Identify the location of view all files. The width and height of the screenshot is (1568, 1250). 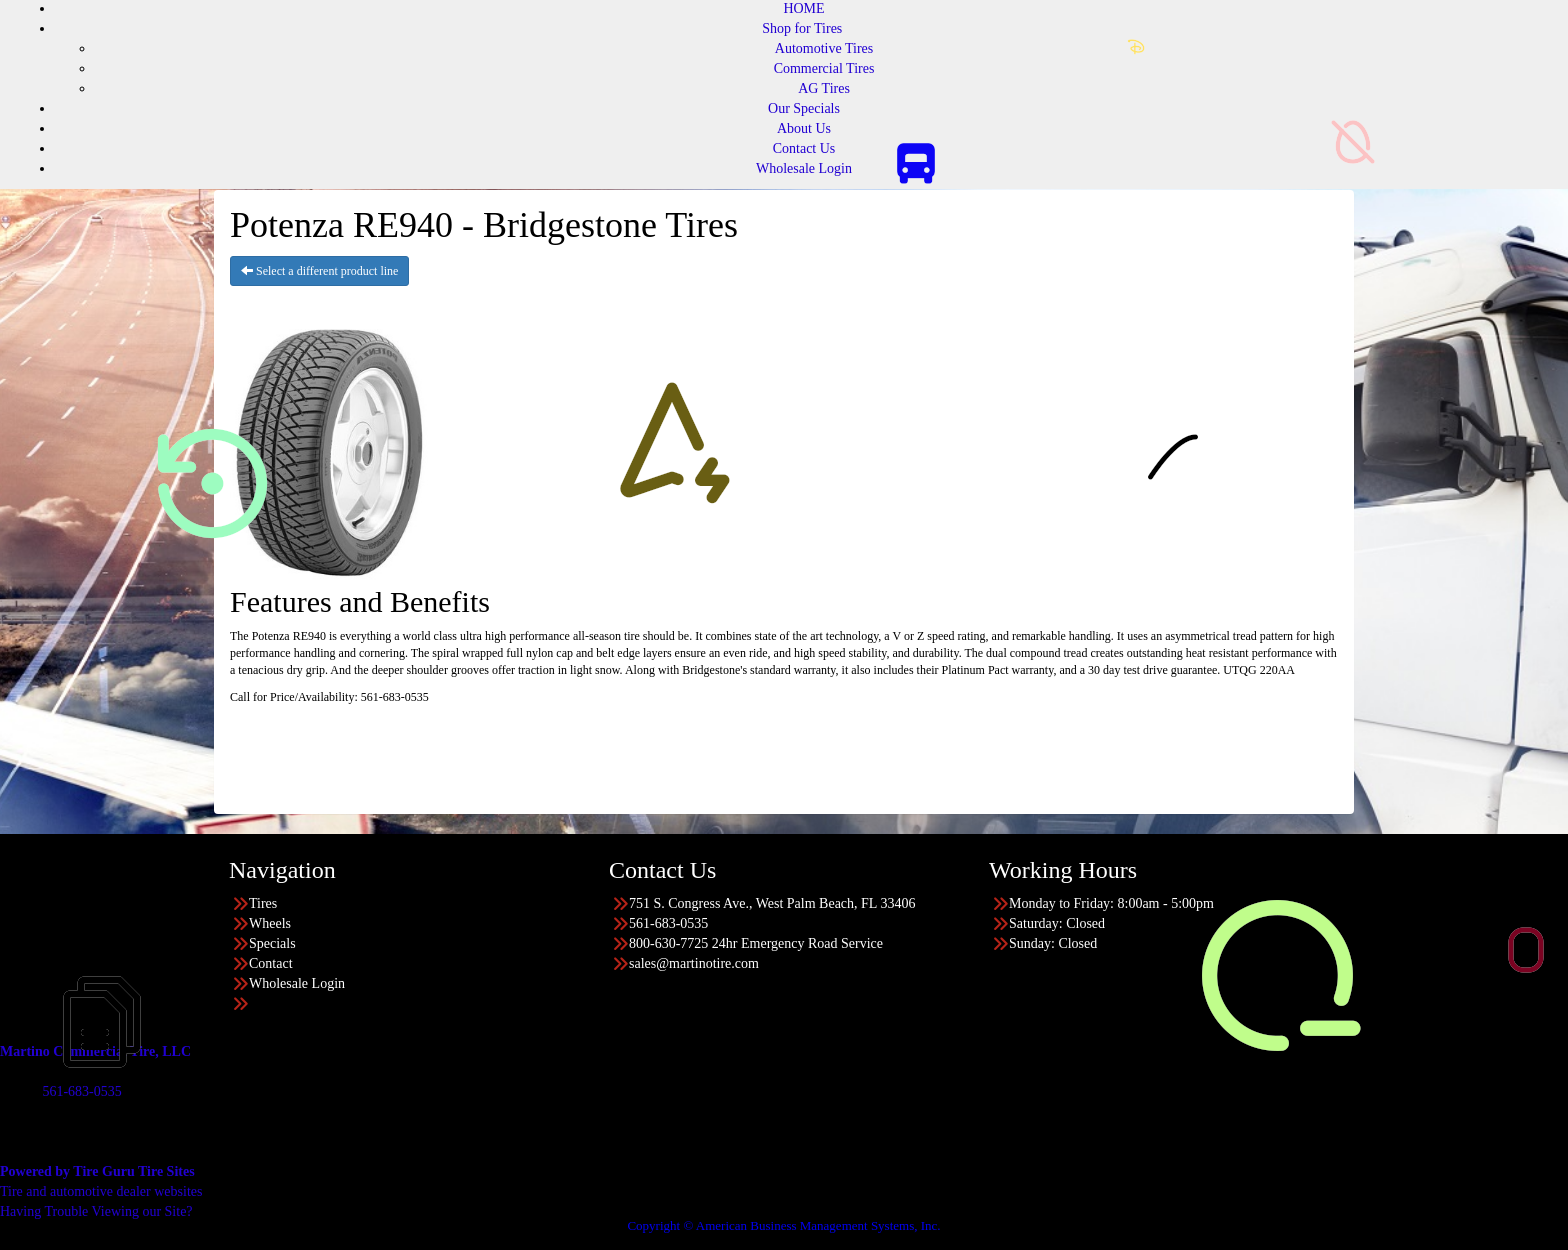
(102, 1022).